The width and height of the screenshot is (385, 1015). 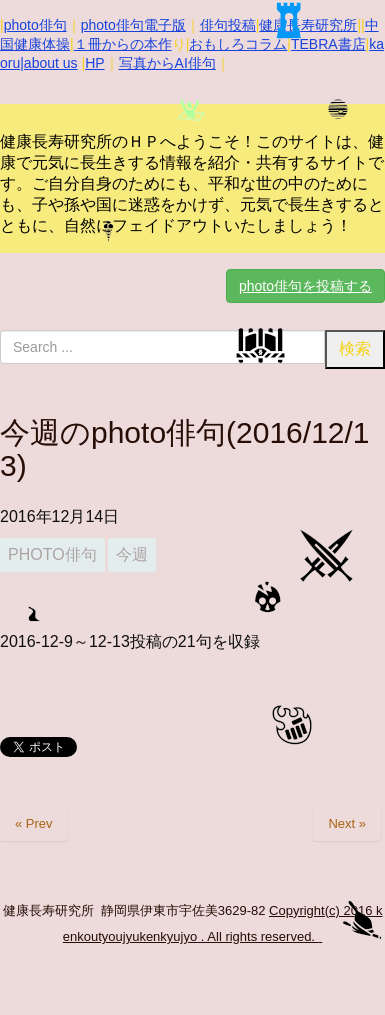 What do you see at coordinates (288, 20) in the screenshot?
I see `access a locked or secured game level` at bounding box center [288, 20].